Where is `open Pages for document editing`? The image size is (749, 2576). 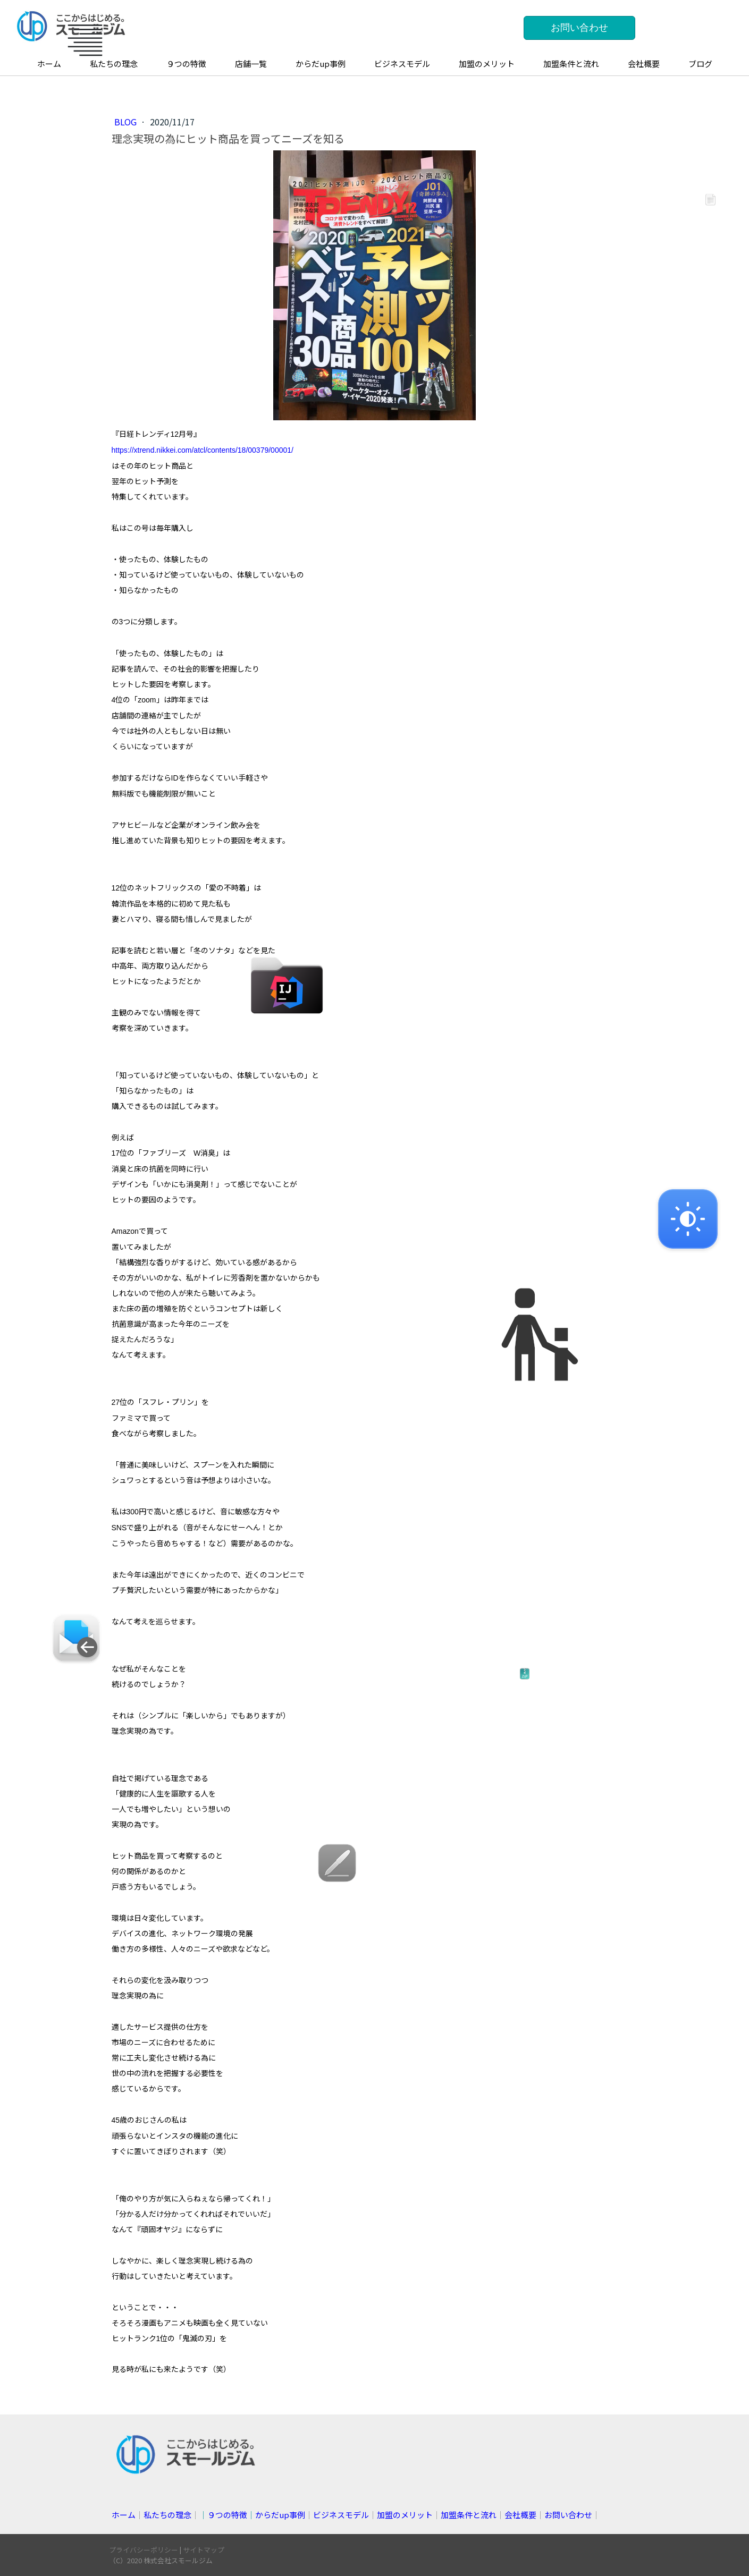 open Pages for document editing is located at coordinates (337, 1863).